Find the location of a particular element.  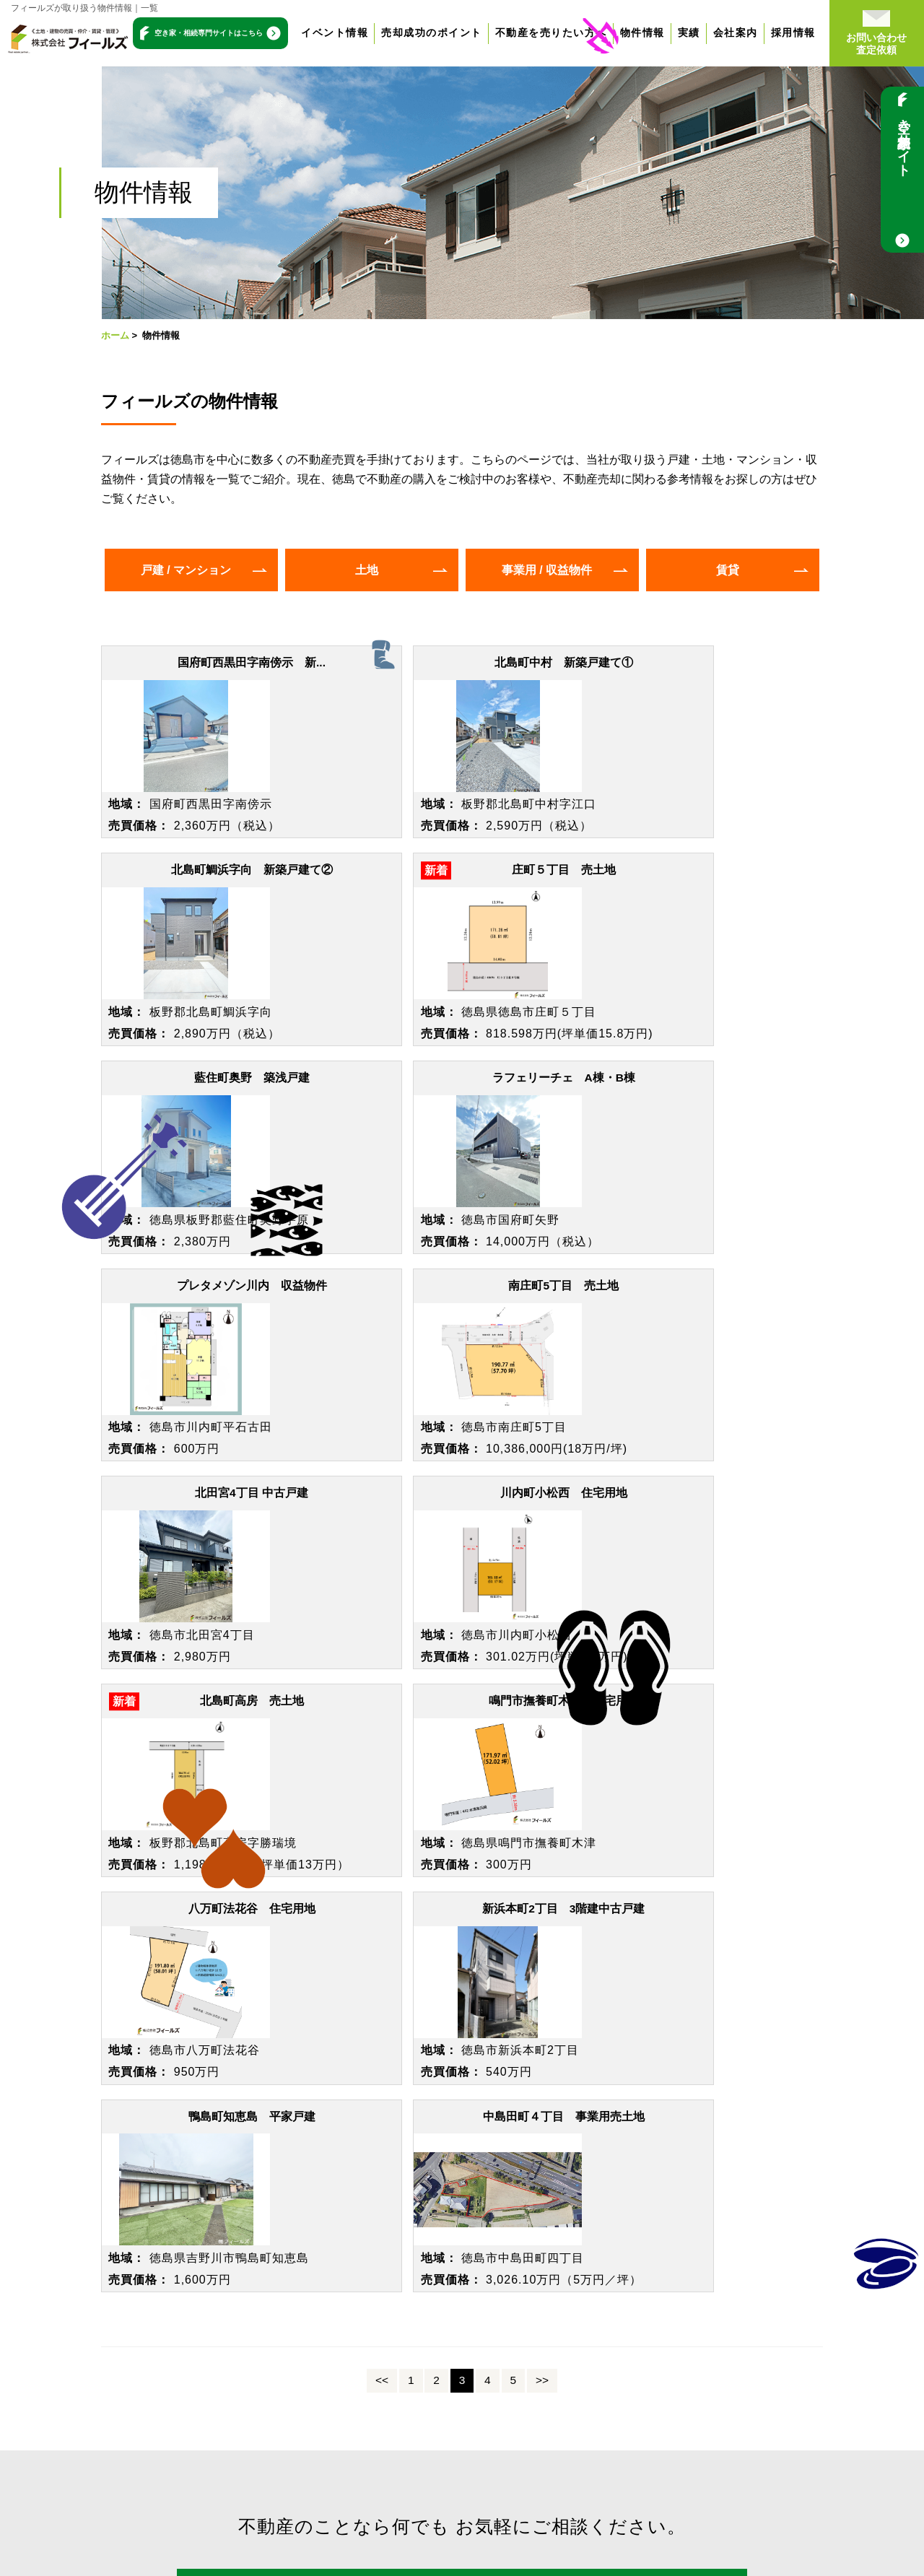

select harpoon or trident weapon is located at coordinates (601, 35).